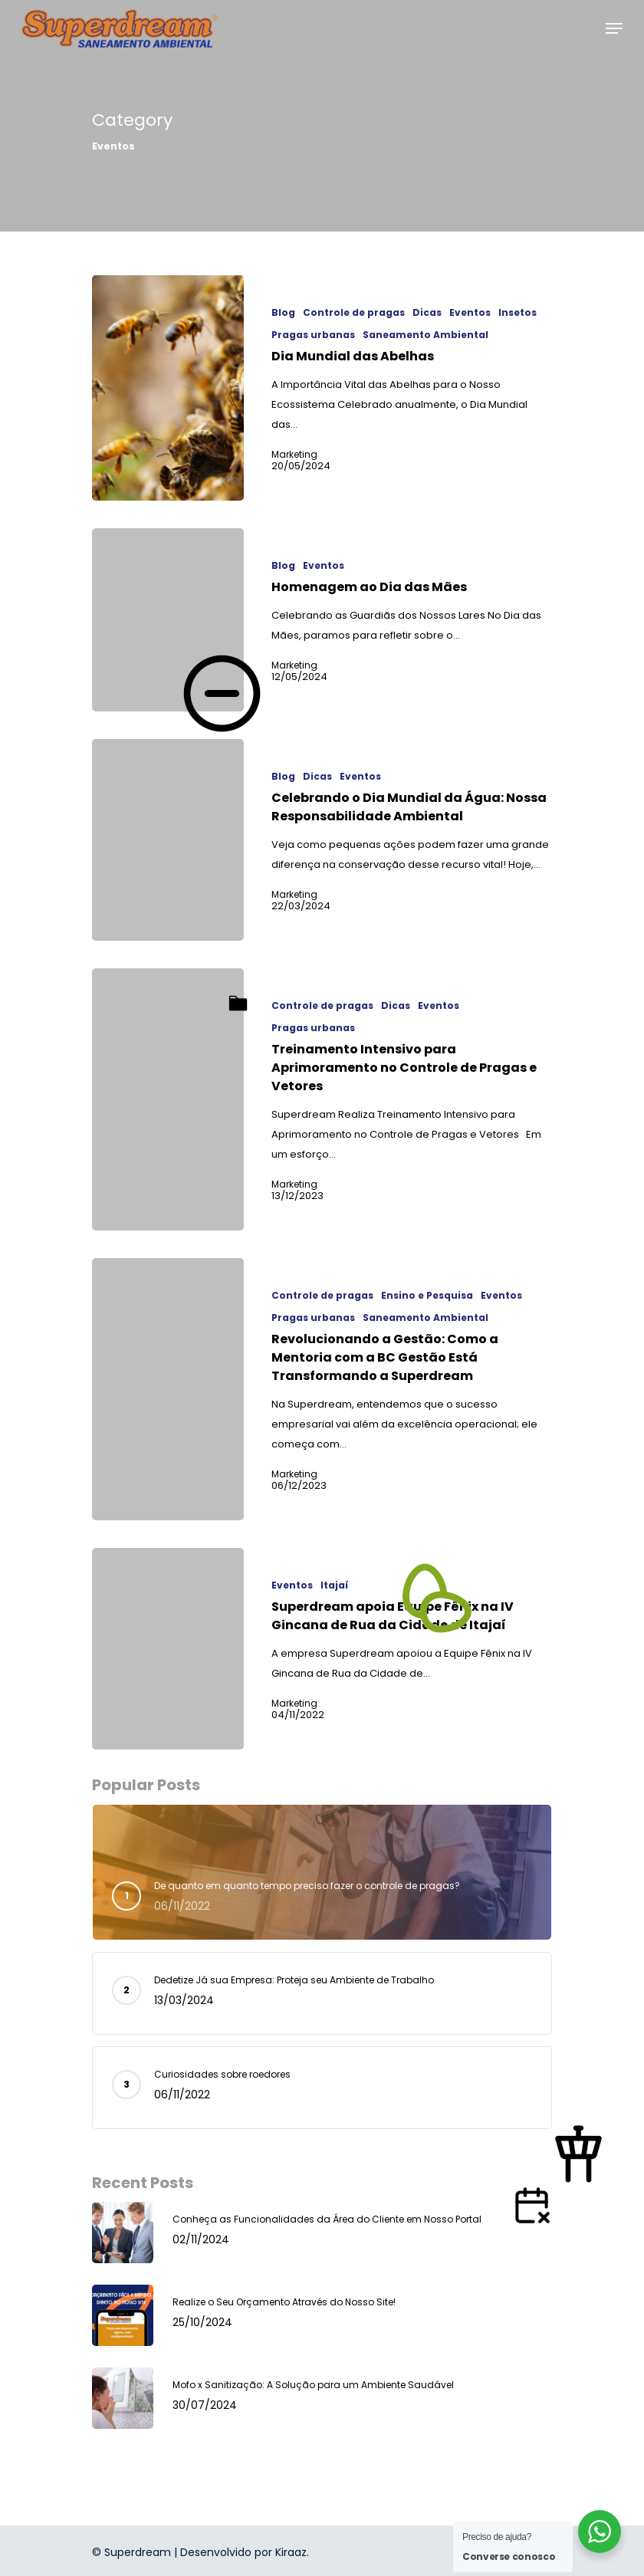  What do you see at coordinates (437, 1595) in the screenshot?
I see `browse egg or breakfast recipes` at bounding box center [437, 1595].